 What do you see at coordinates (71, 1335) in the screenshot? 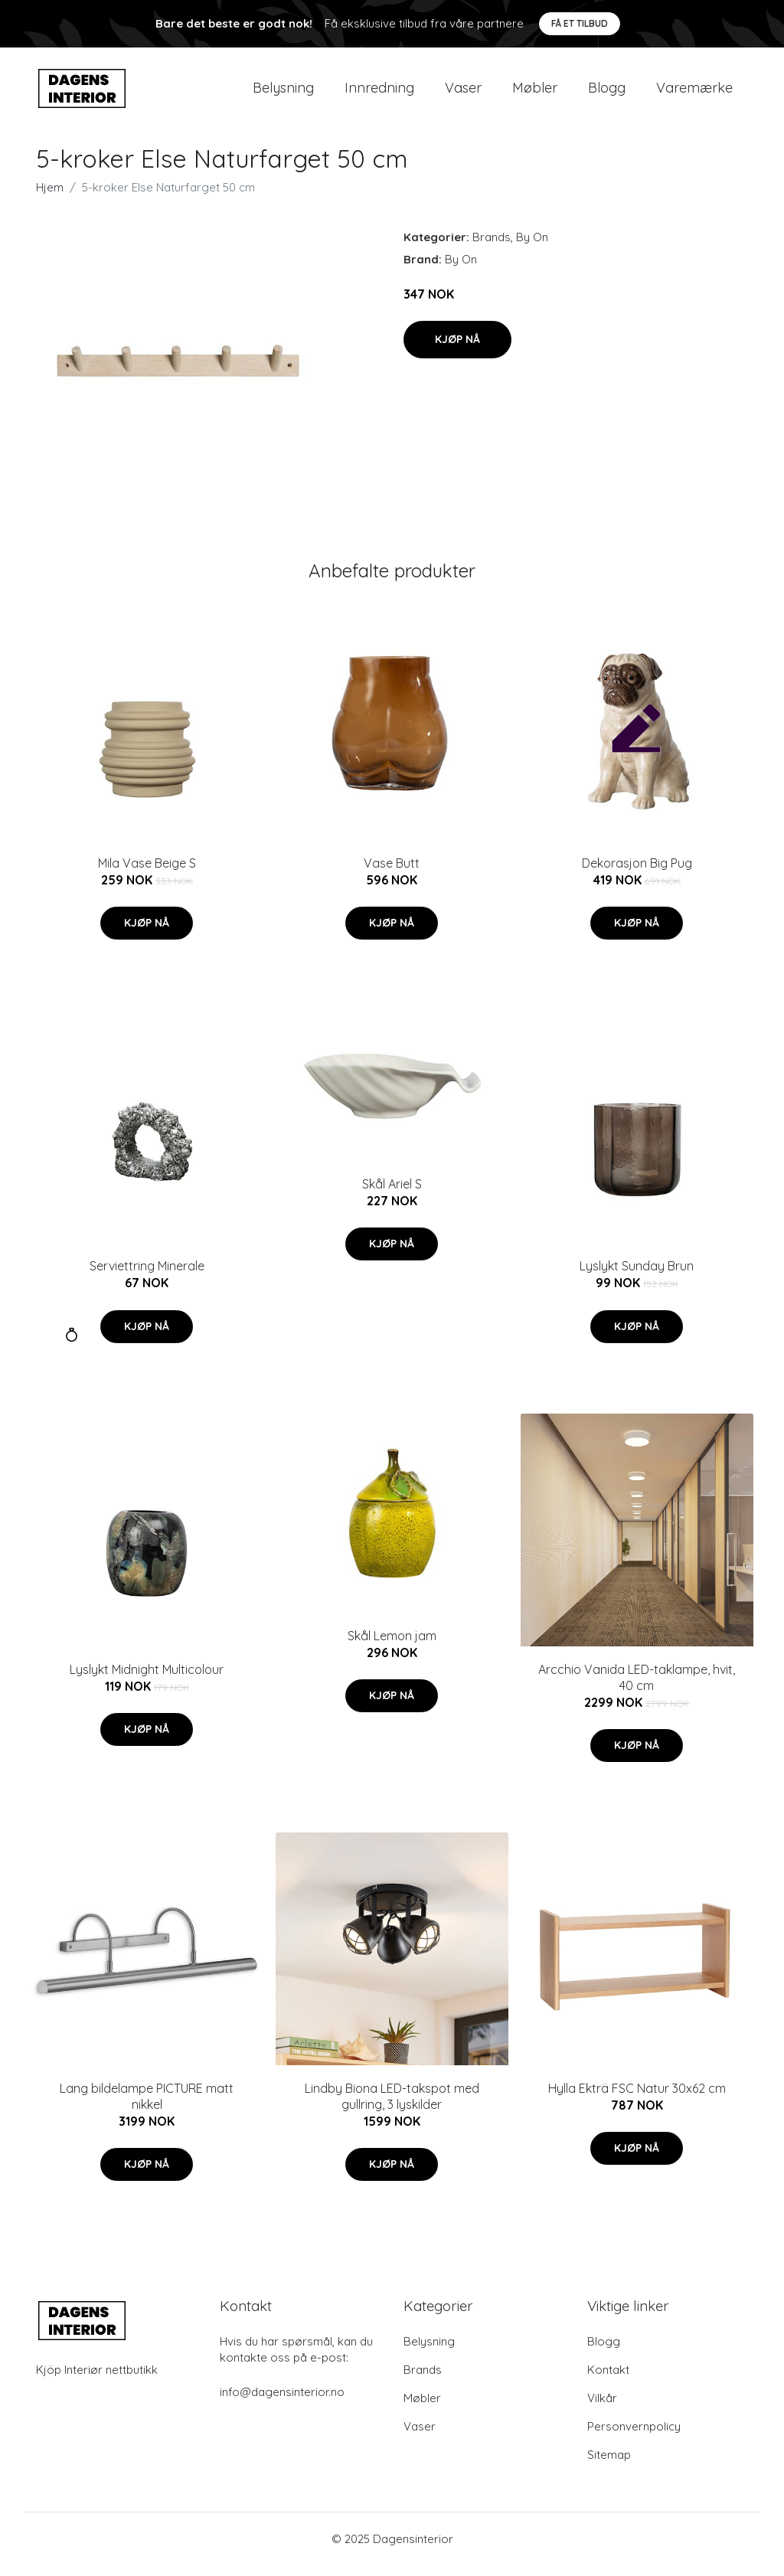
I see `access jewelry or luxury shopping category` at bounding box center [71, 1335].